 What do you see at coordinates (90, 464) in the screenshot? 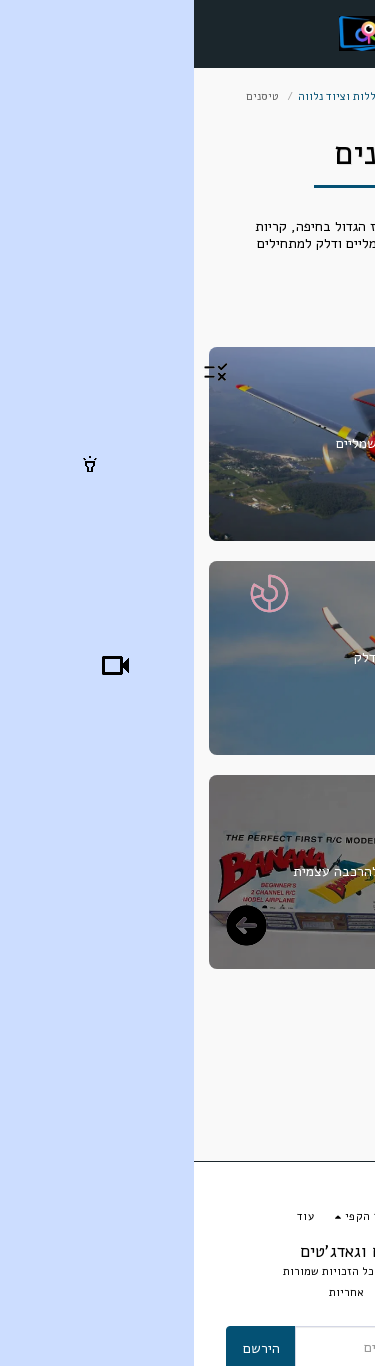
I see `highlight selected text` at bounding box center [90, 464].